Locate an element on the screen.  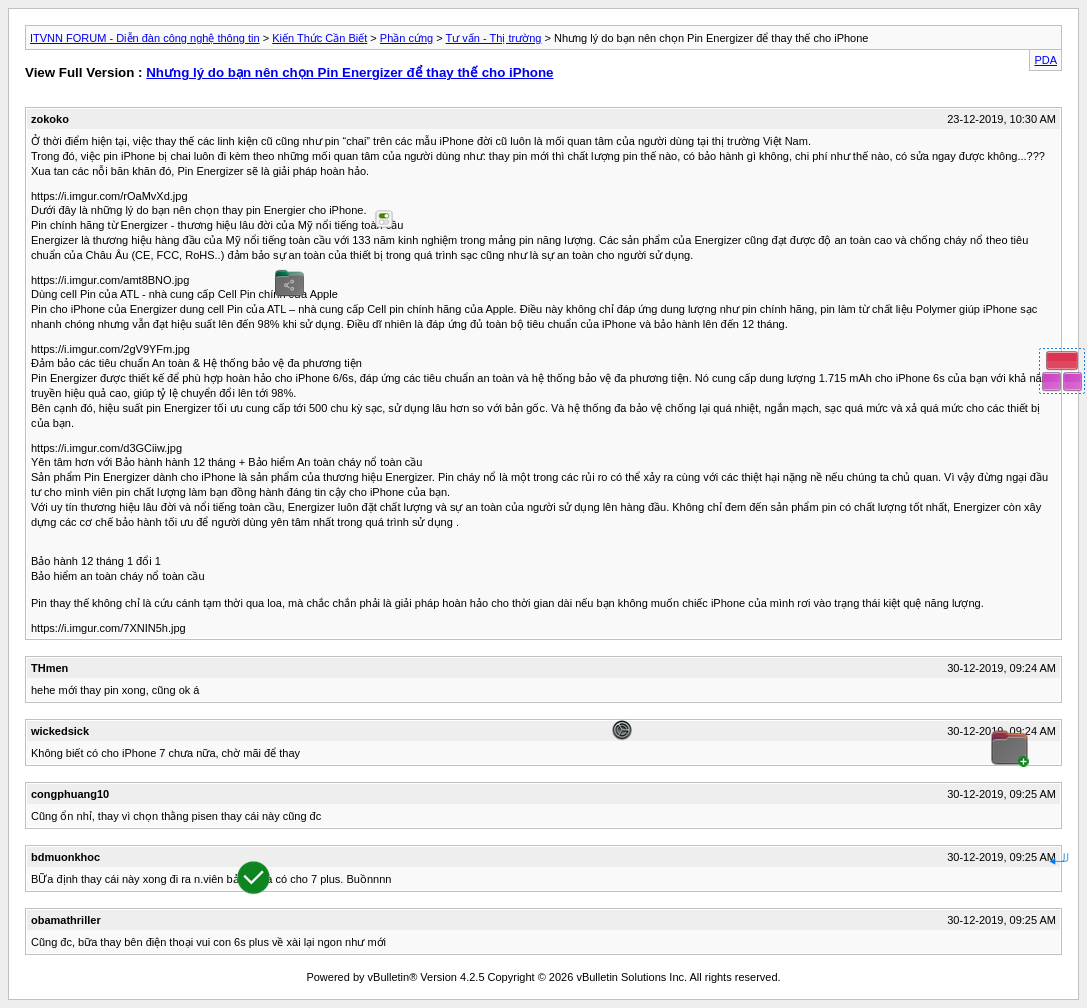
reply to all recipients of an email is located at coordinates (1058, 857).